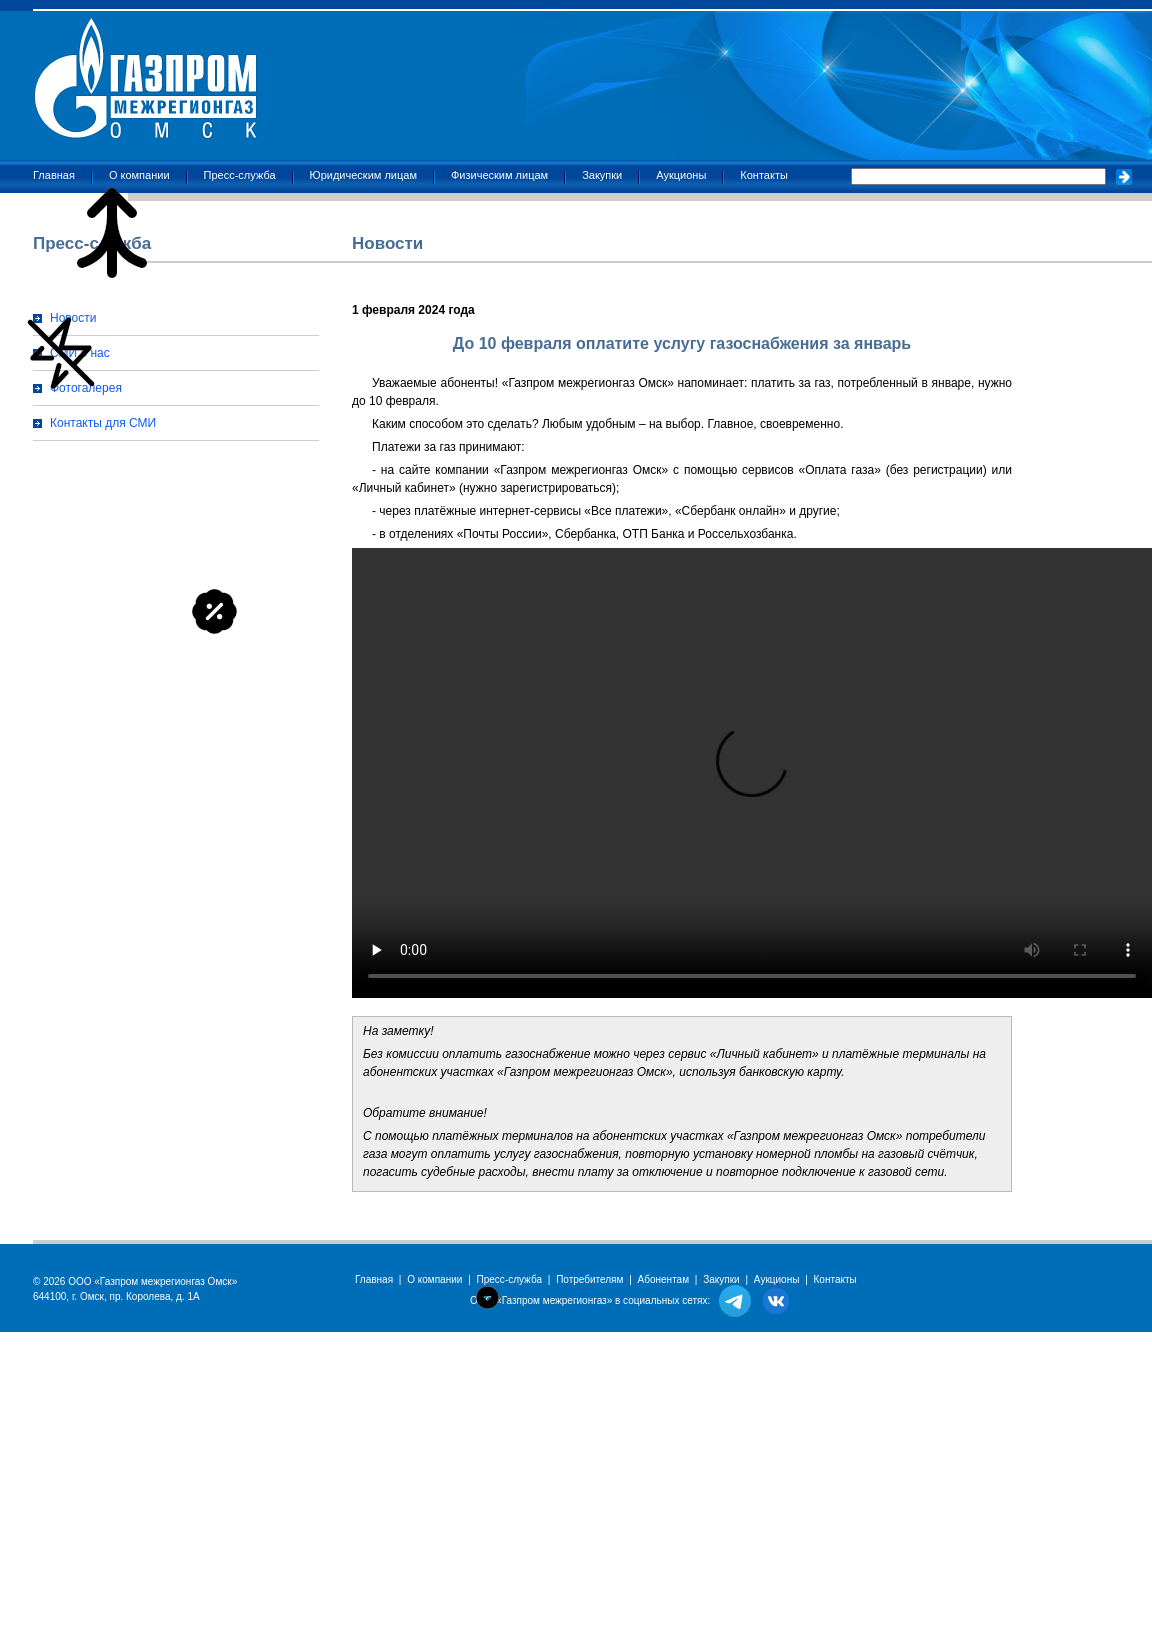 The height and width of the screenshot is (1649, 1152). What do you see at coordinates (487, 1297) in the screenshot?
I see `expand dropdown menu` at bounding box center [487, 1297].